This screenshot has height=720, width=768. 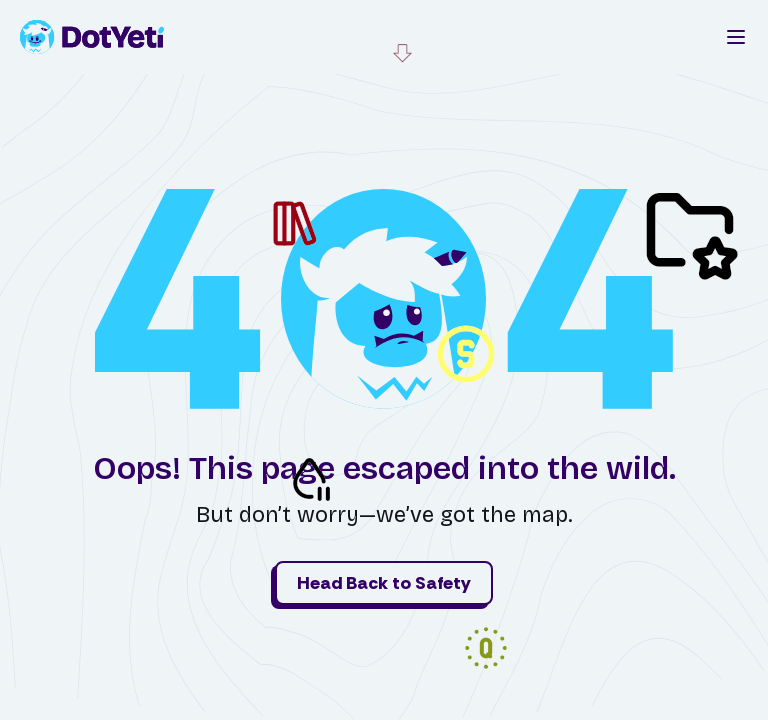 I want to click on access your library or collection, so click(x=295, y=223).